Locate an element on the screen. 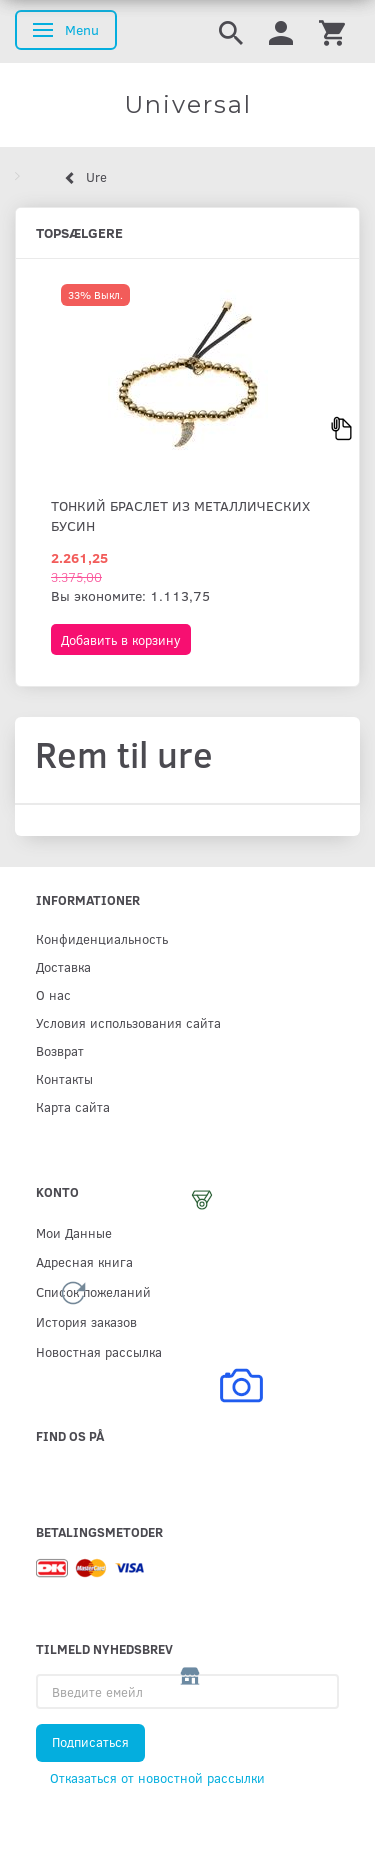 The image size is (375, 1849). view achievements or awards is located at coordinates (202, 1200).